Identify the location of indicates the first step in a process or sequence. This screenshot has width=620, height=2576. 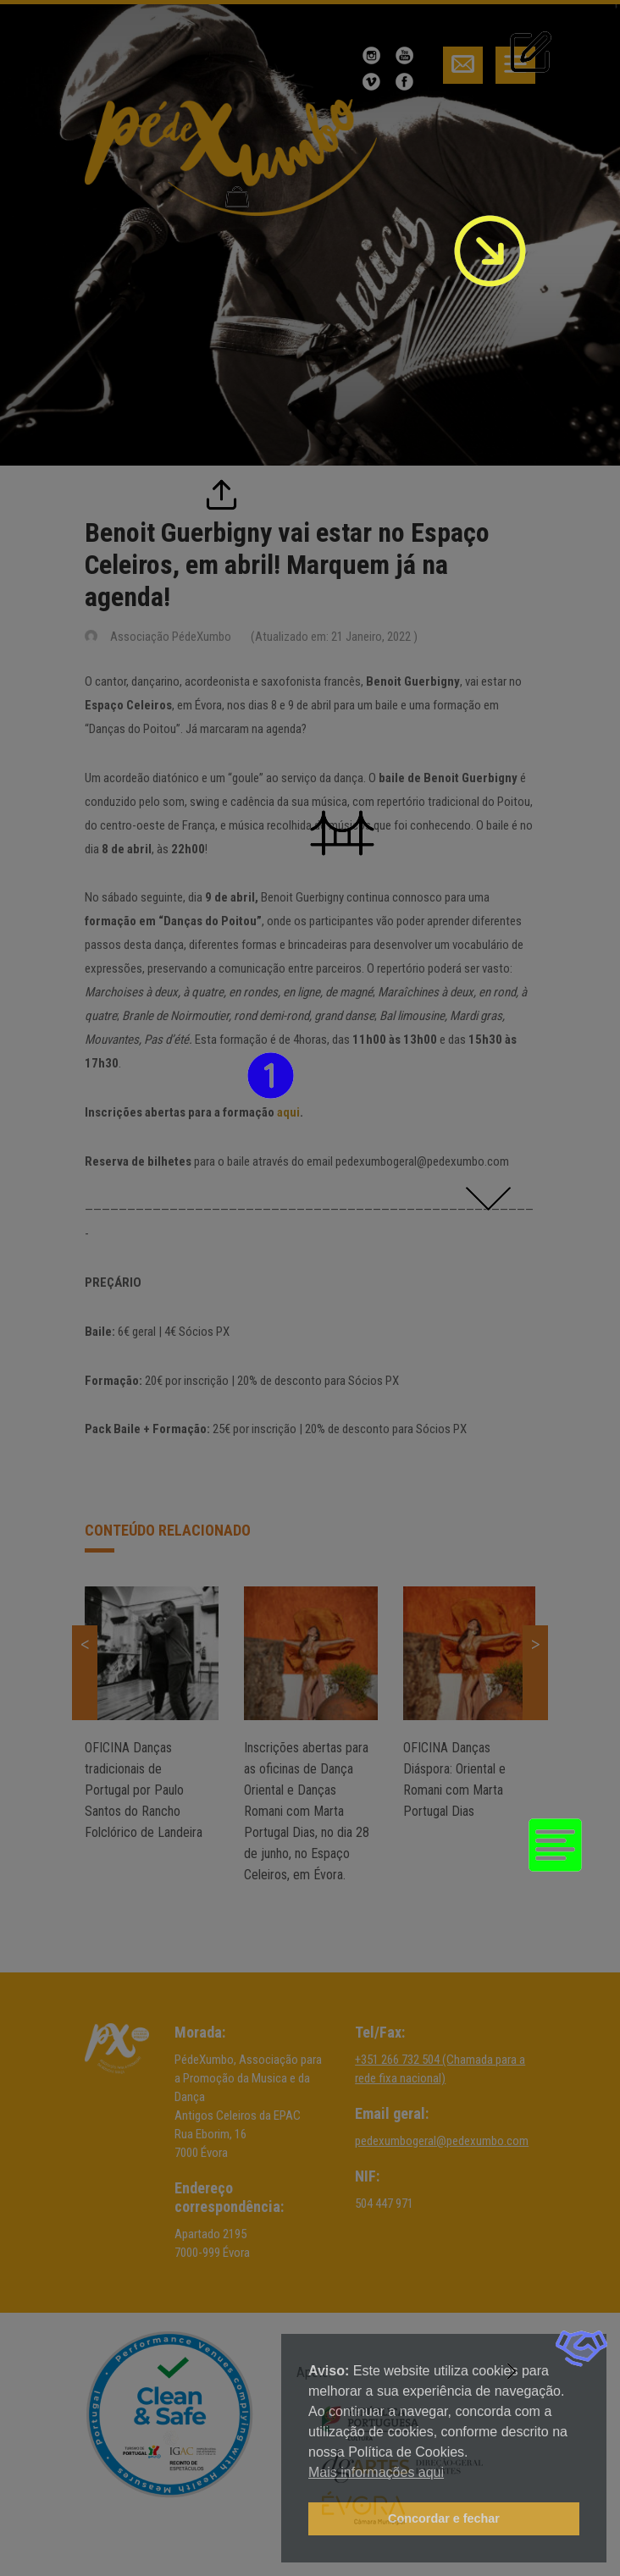
(270, 1075).